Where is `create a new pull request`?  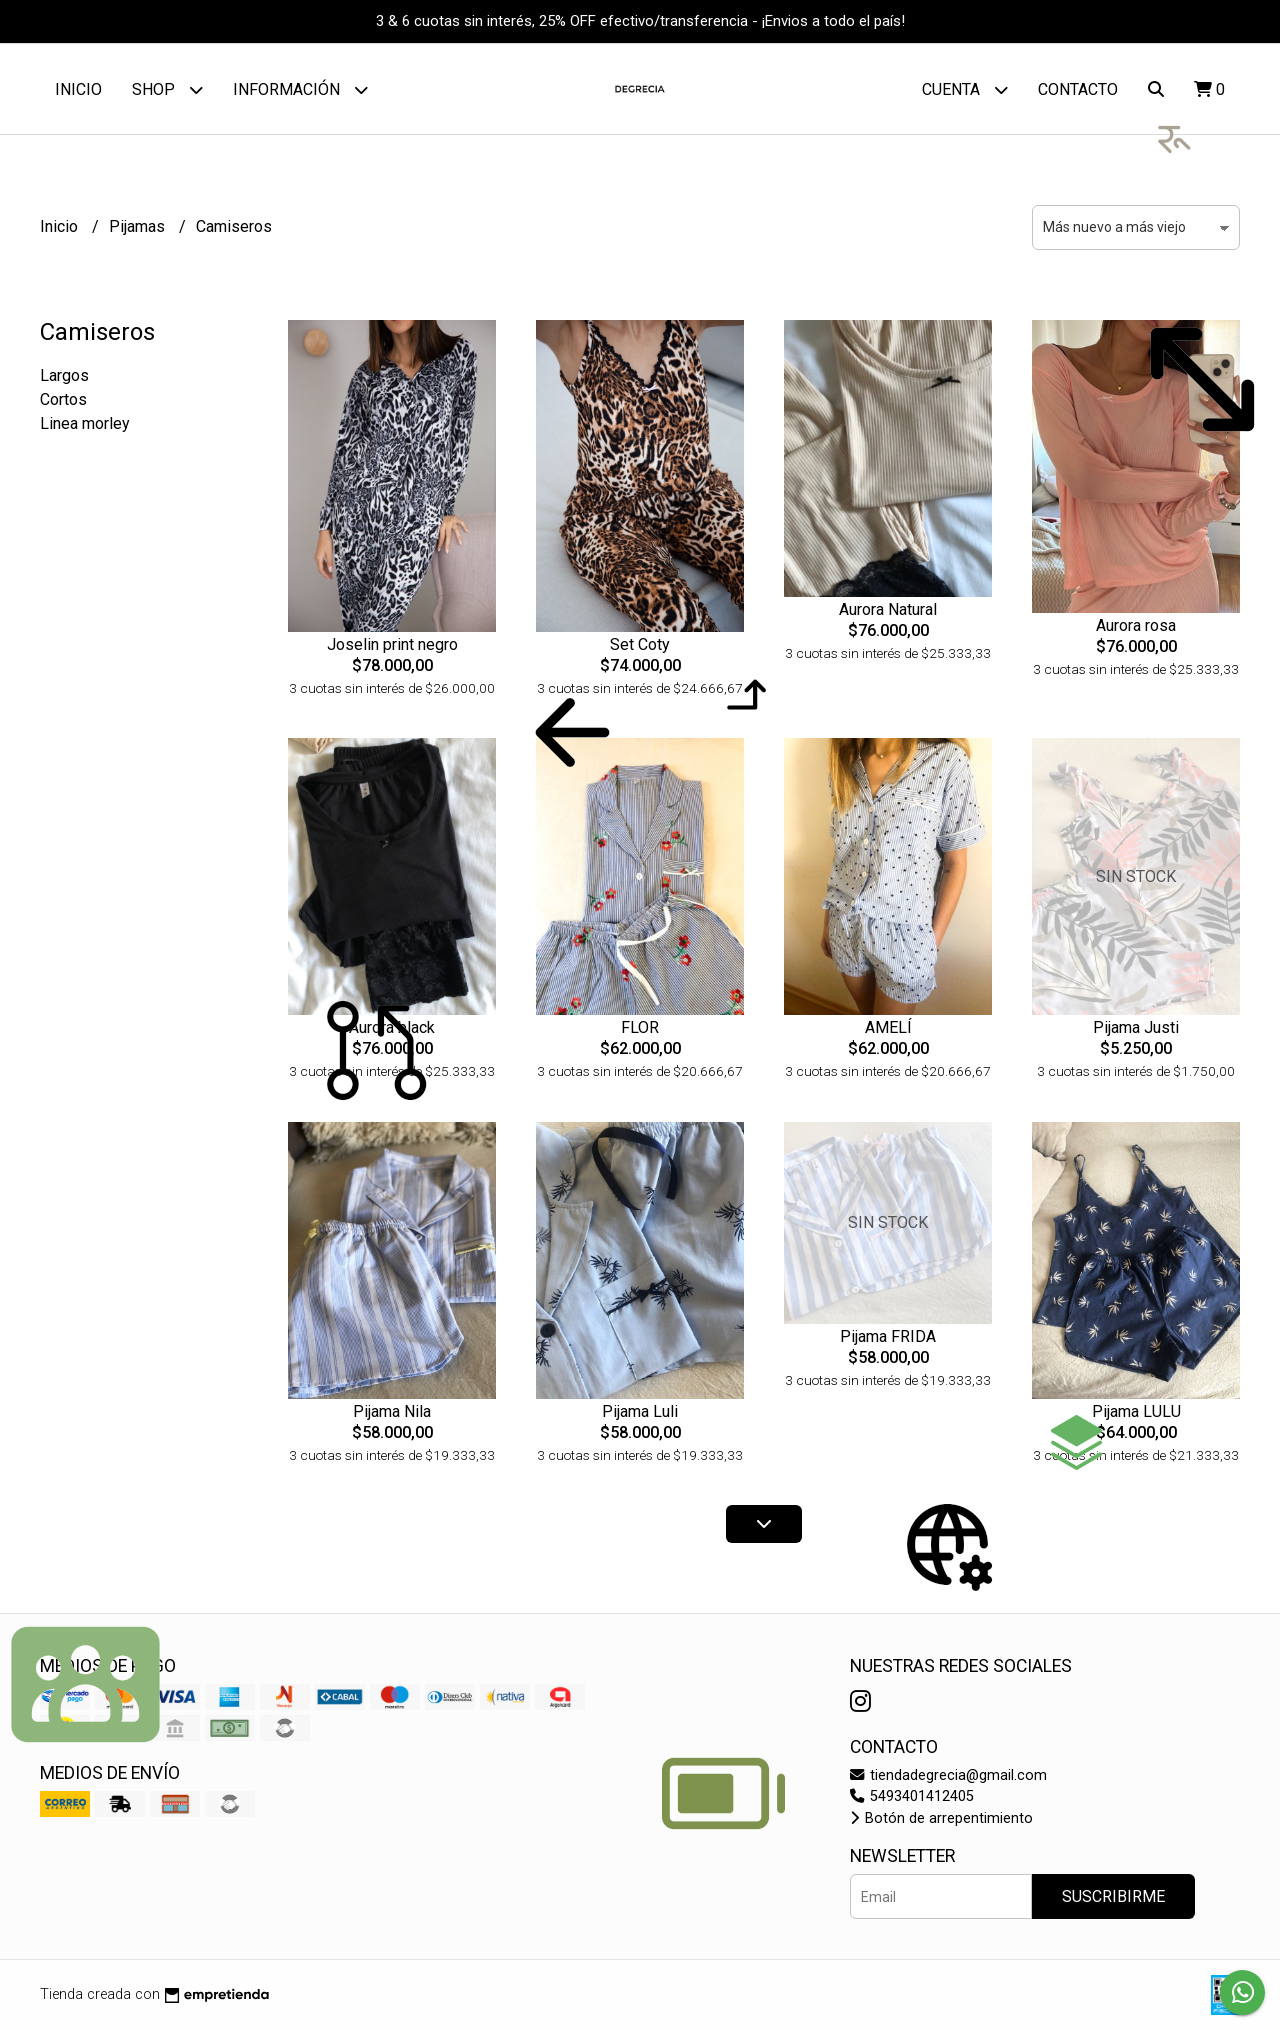
create a new pull request is located at coordinates (372, 1050).